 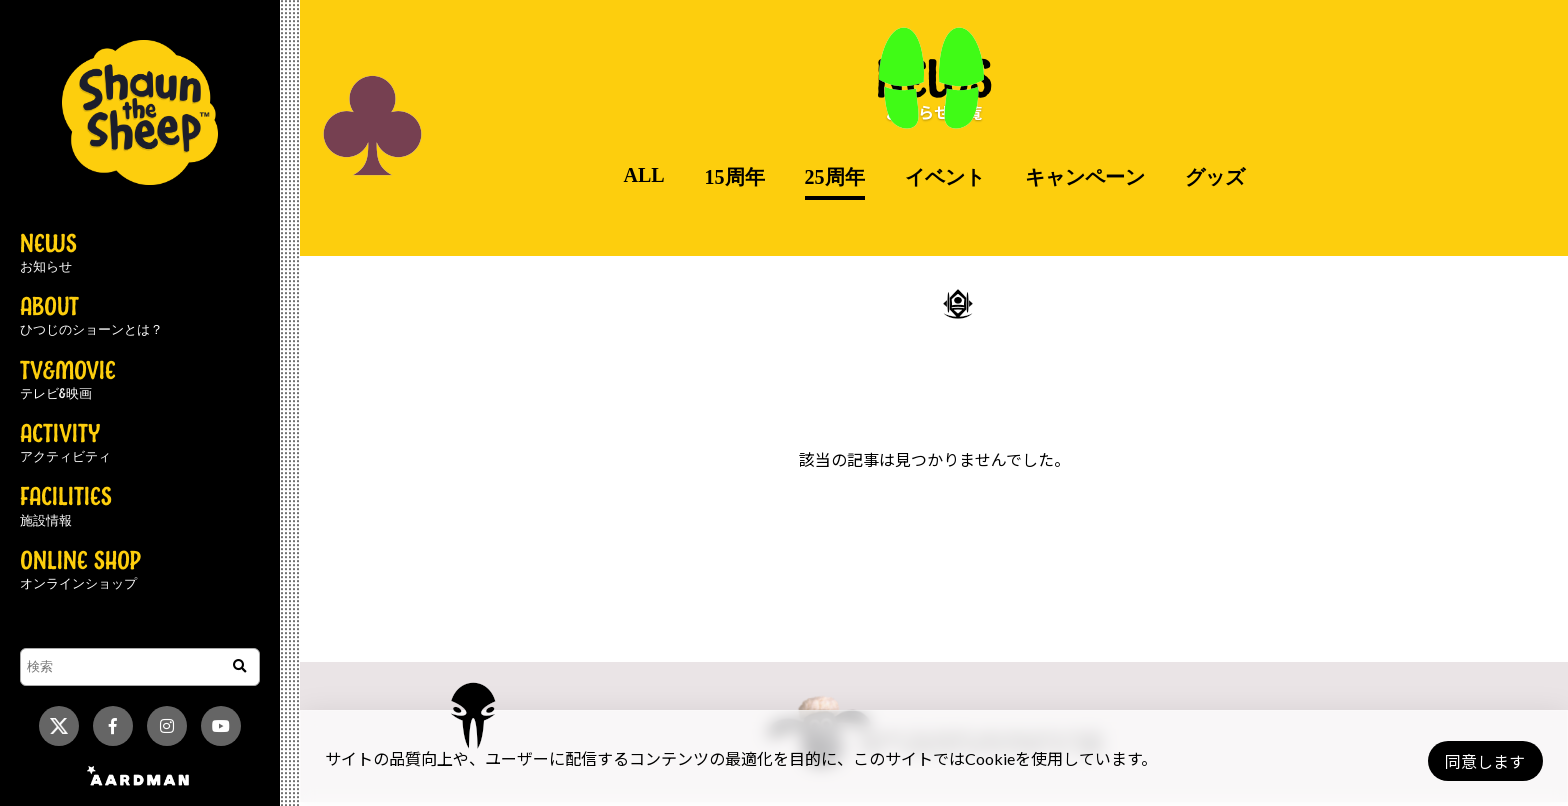 What do you see at coordinates (372, 125) in the screenshot?
I see `select clubs suit in a card game` at bounding box center [372, 125].